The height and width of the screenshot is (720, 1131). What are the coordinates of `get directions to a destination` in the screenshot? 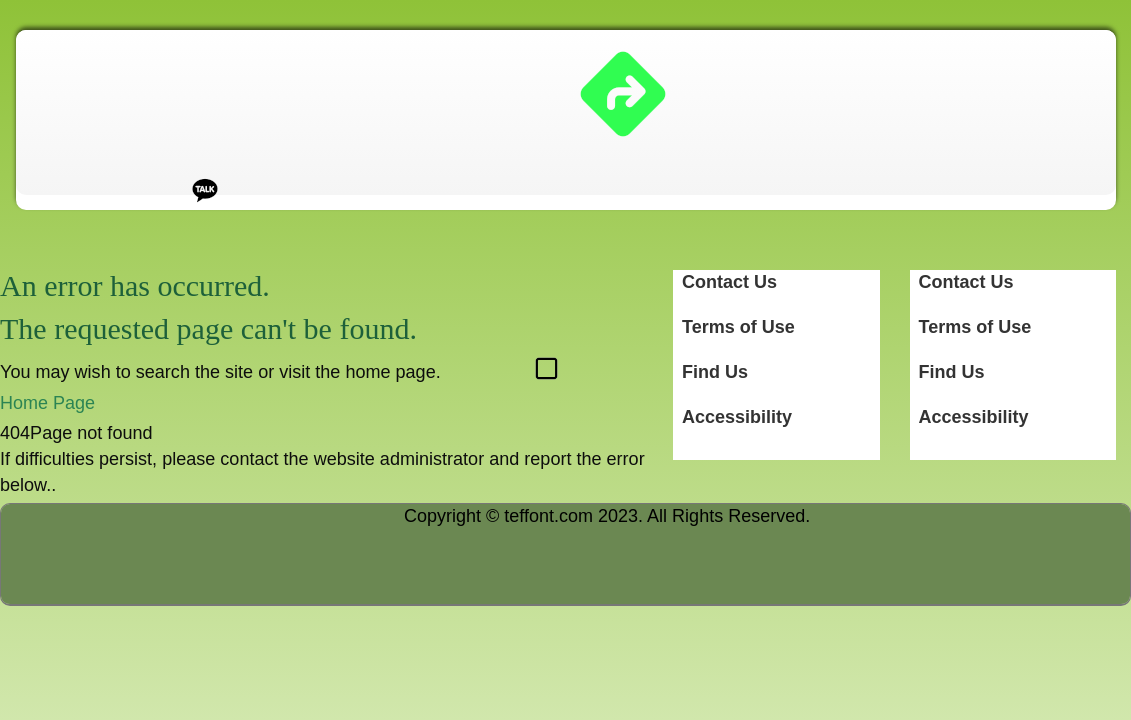 It's located at (623, 94).